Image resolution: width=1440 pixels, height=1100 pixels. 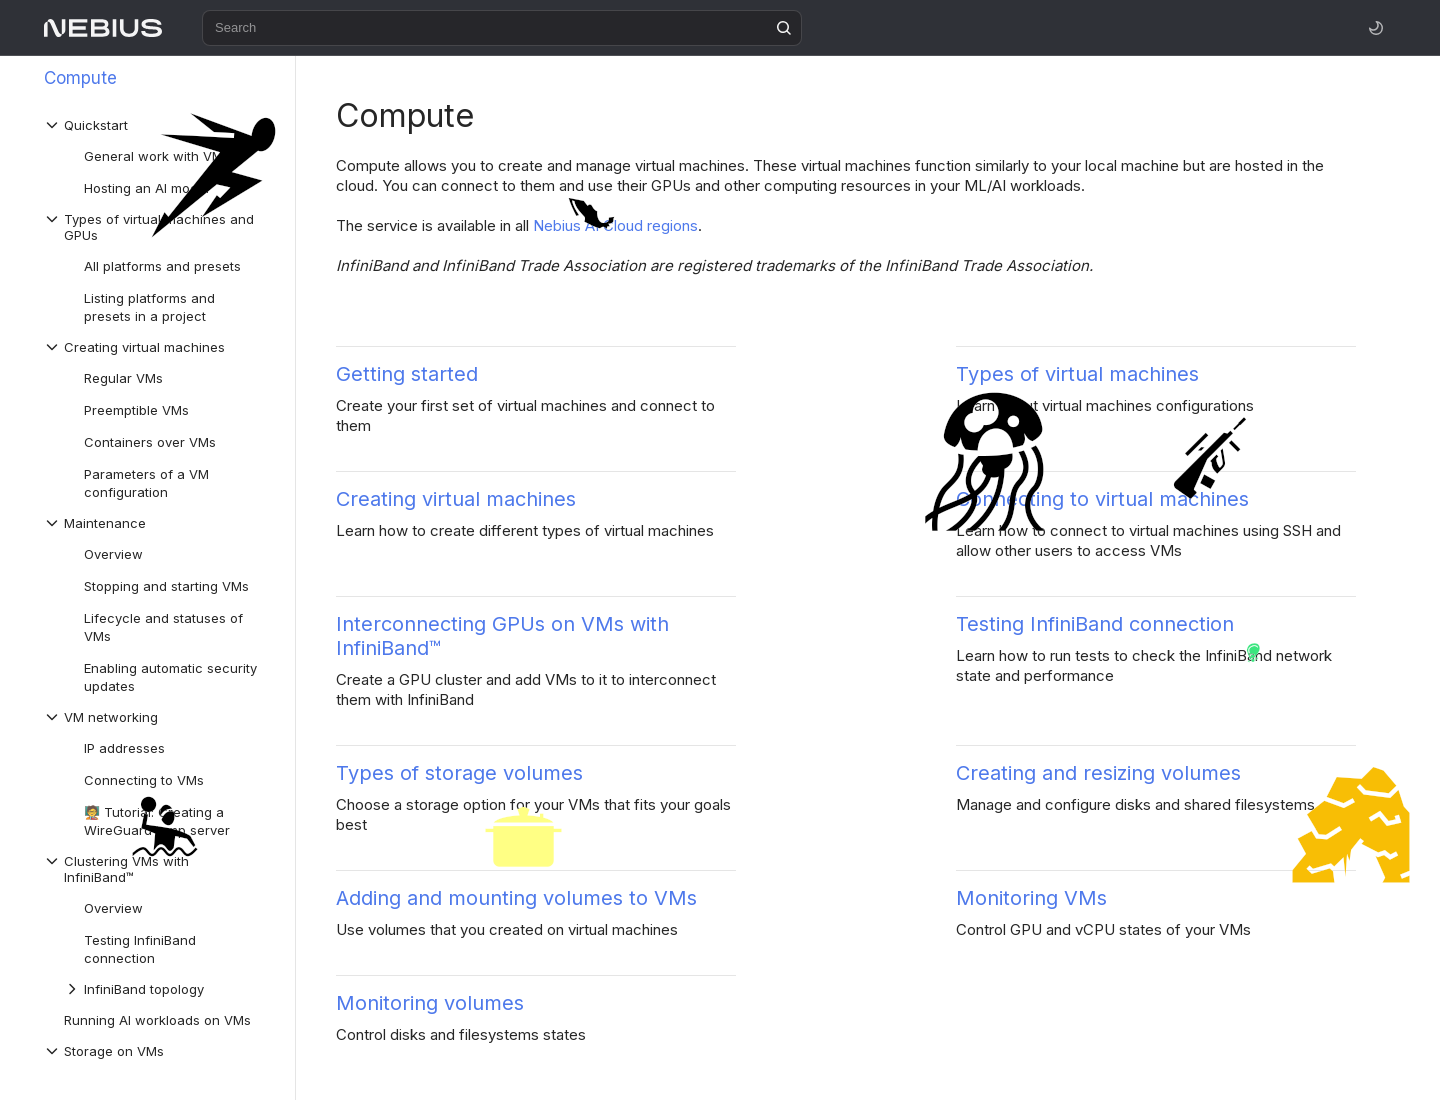 I want to click on jellyfish creature or enemy in a game interface, so click(x=993, y=461).